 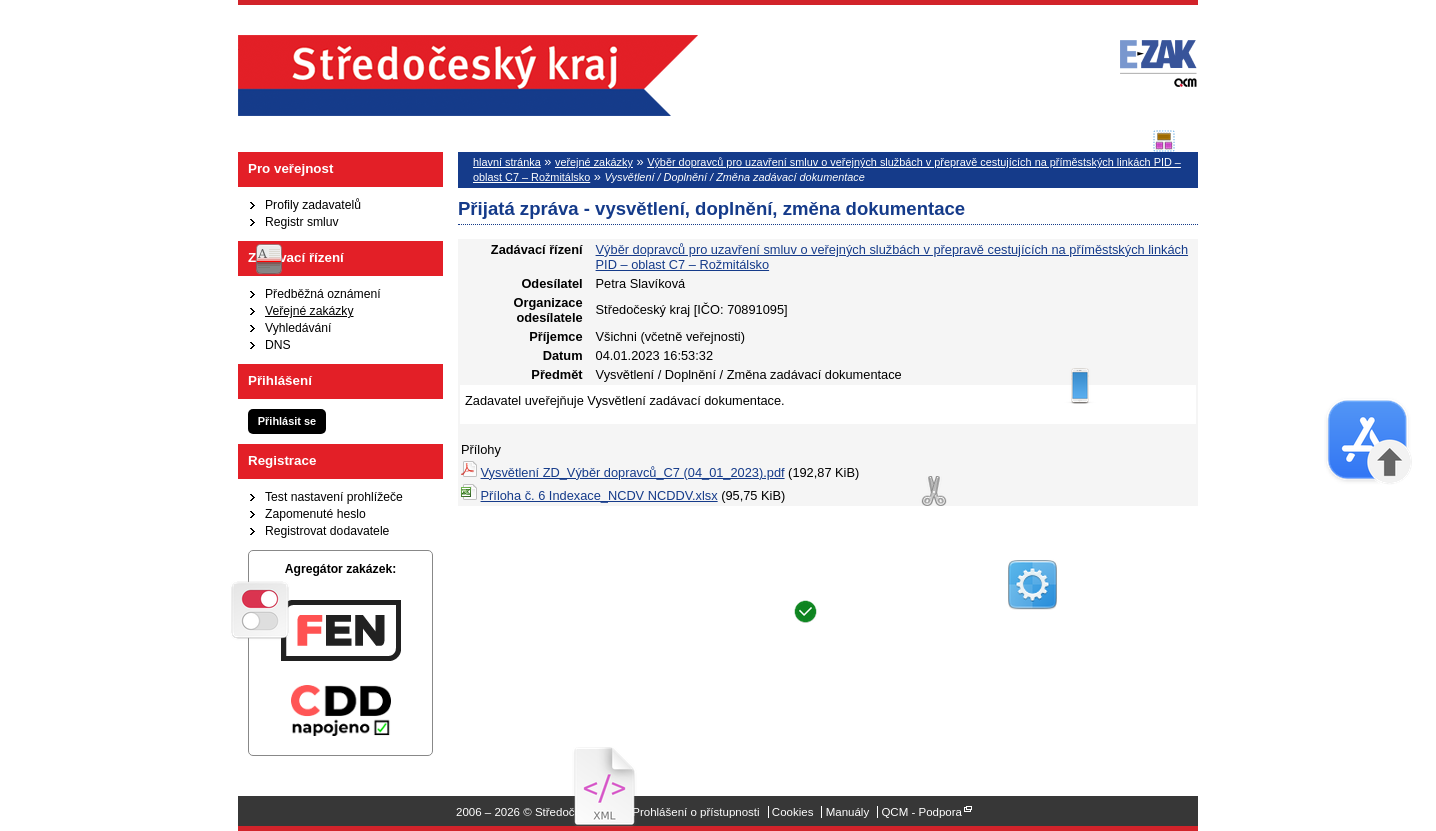 I want to click on cut selected content to clipboard, so click(x=934, y=491).